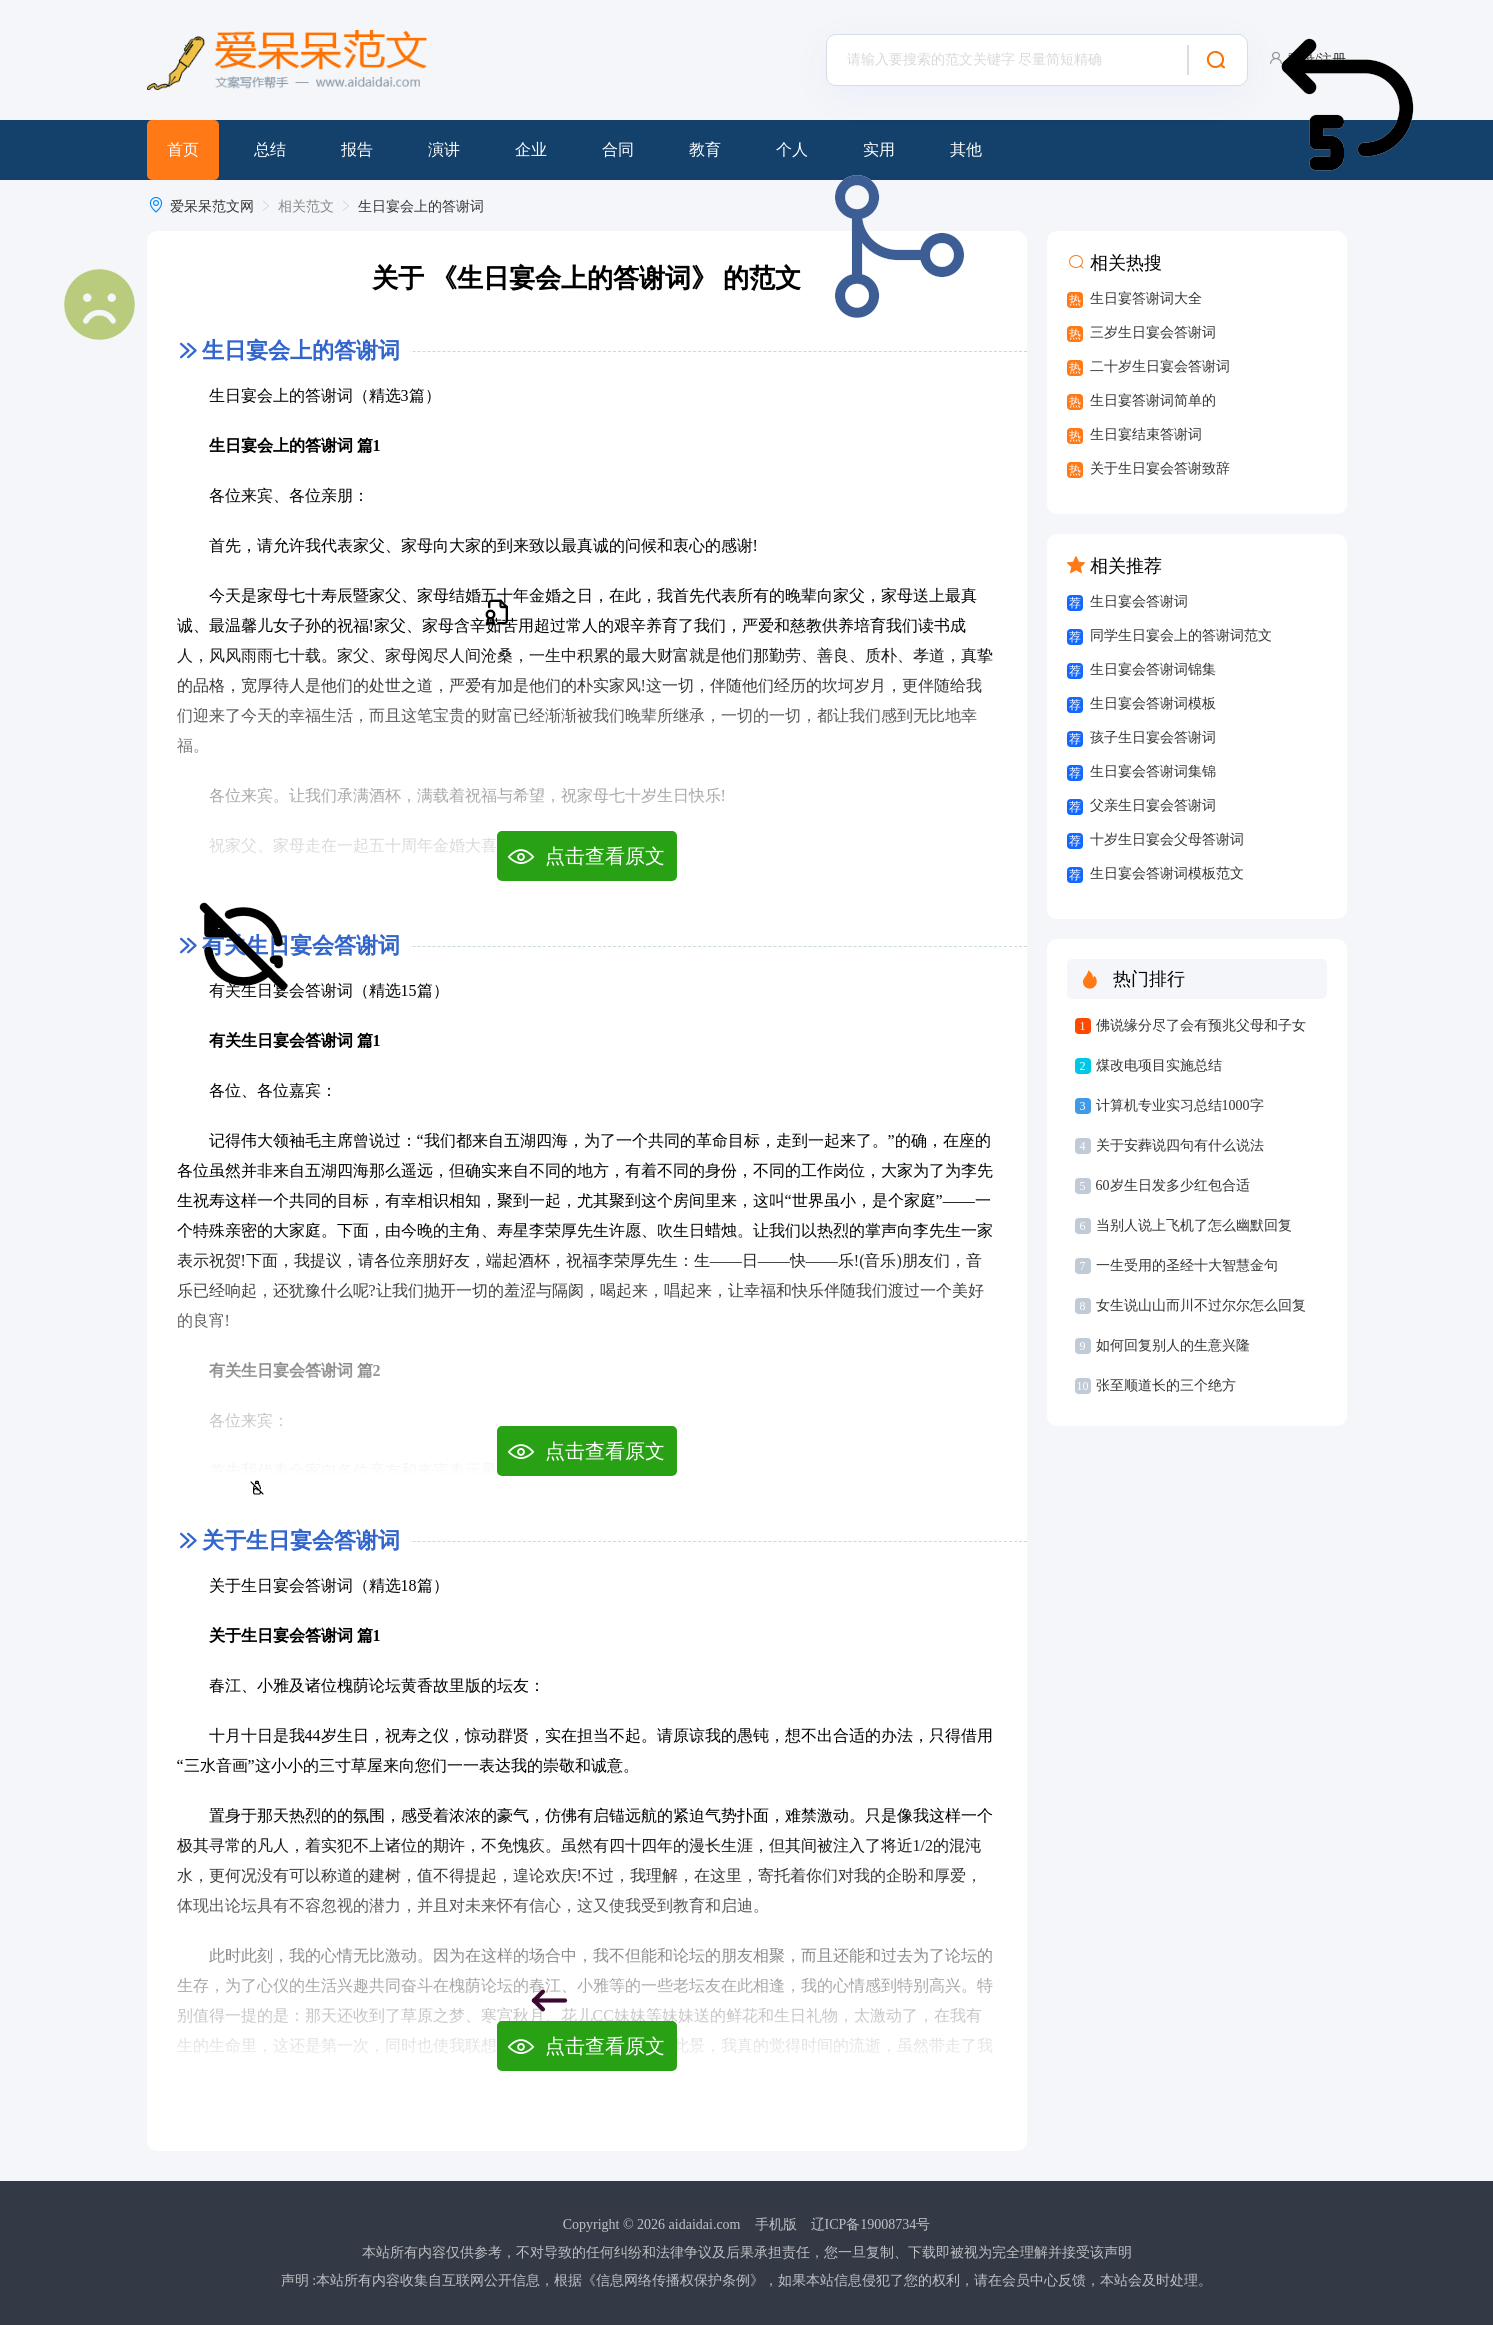 The width and height of the screenshot is (1493, 2325). I want to click on merge a branch into the main codebase, so click(899, 246).